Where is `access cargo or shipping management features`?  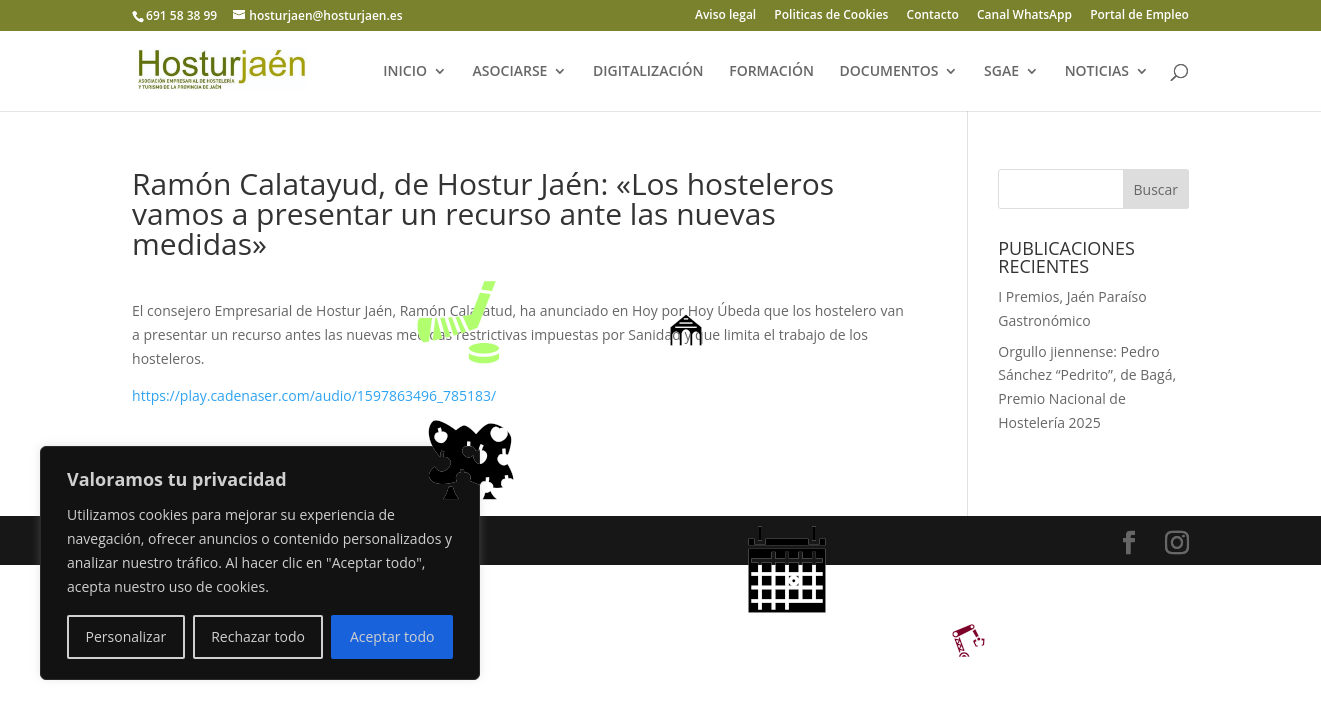 access cargo or shipping management features is located at coordinates (968, 640).